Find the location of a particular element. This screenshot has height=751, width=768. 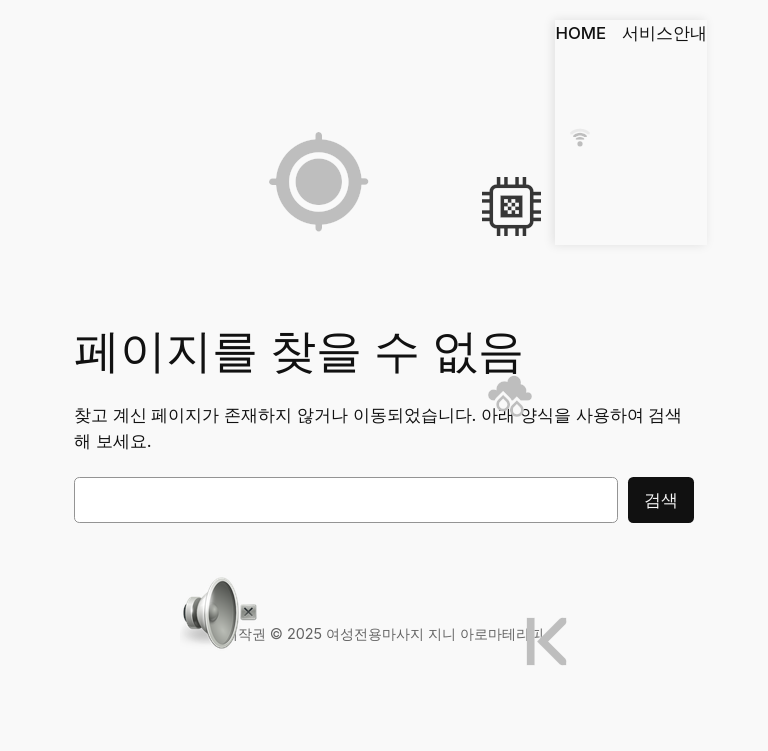

indicates scattered showers or light rain conditions is located at coordinates (510, 395).